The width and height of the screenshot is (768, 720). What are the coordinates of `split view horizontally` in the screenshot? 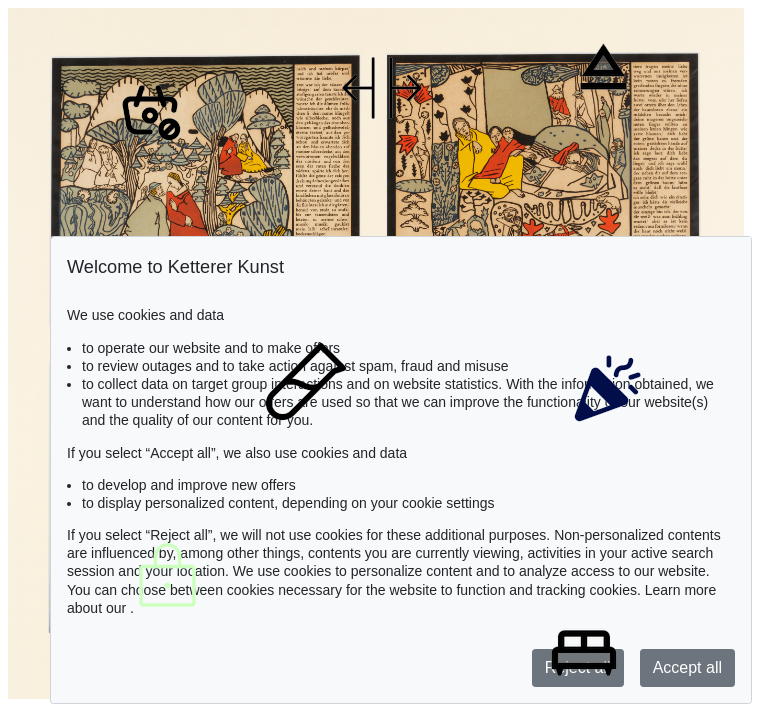 It's located at (382, 88).